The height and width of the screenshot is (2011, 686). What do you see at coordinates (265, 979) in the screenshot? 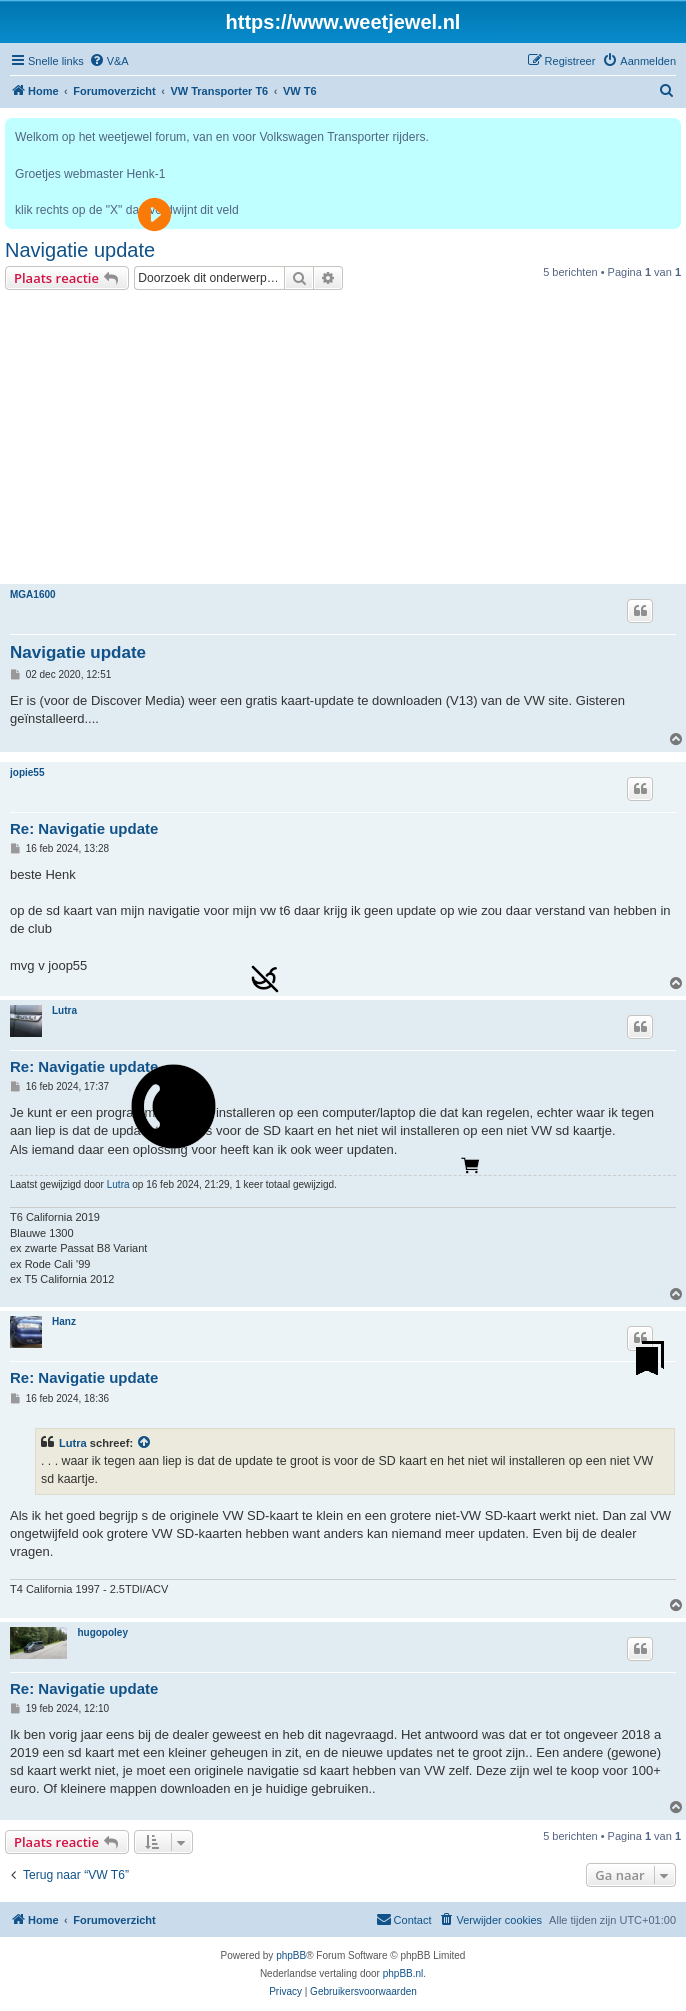
I see `disable spicy food filter` at bounding box center [265, 979].